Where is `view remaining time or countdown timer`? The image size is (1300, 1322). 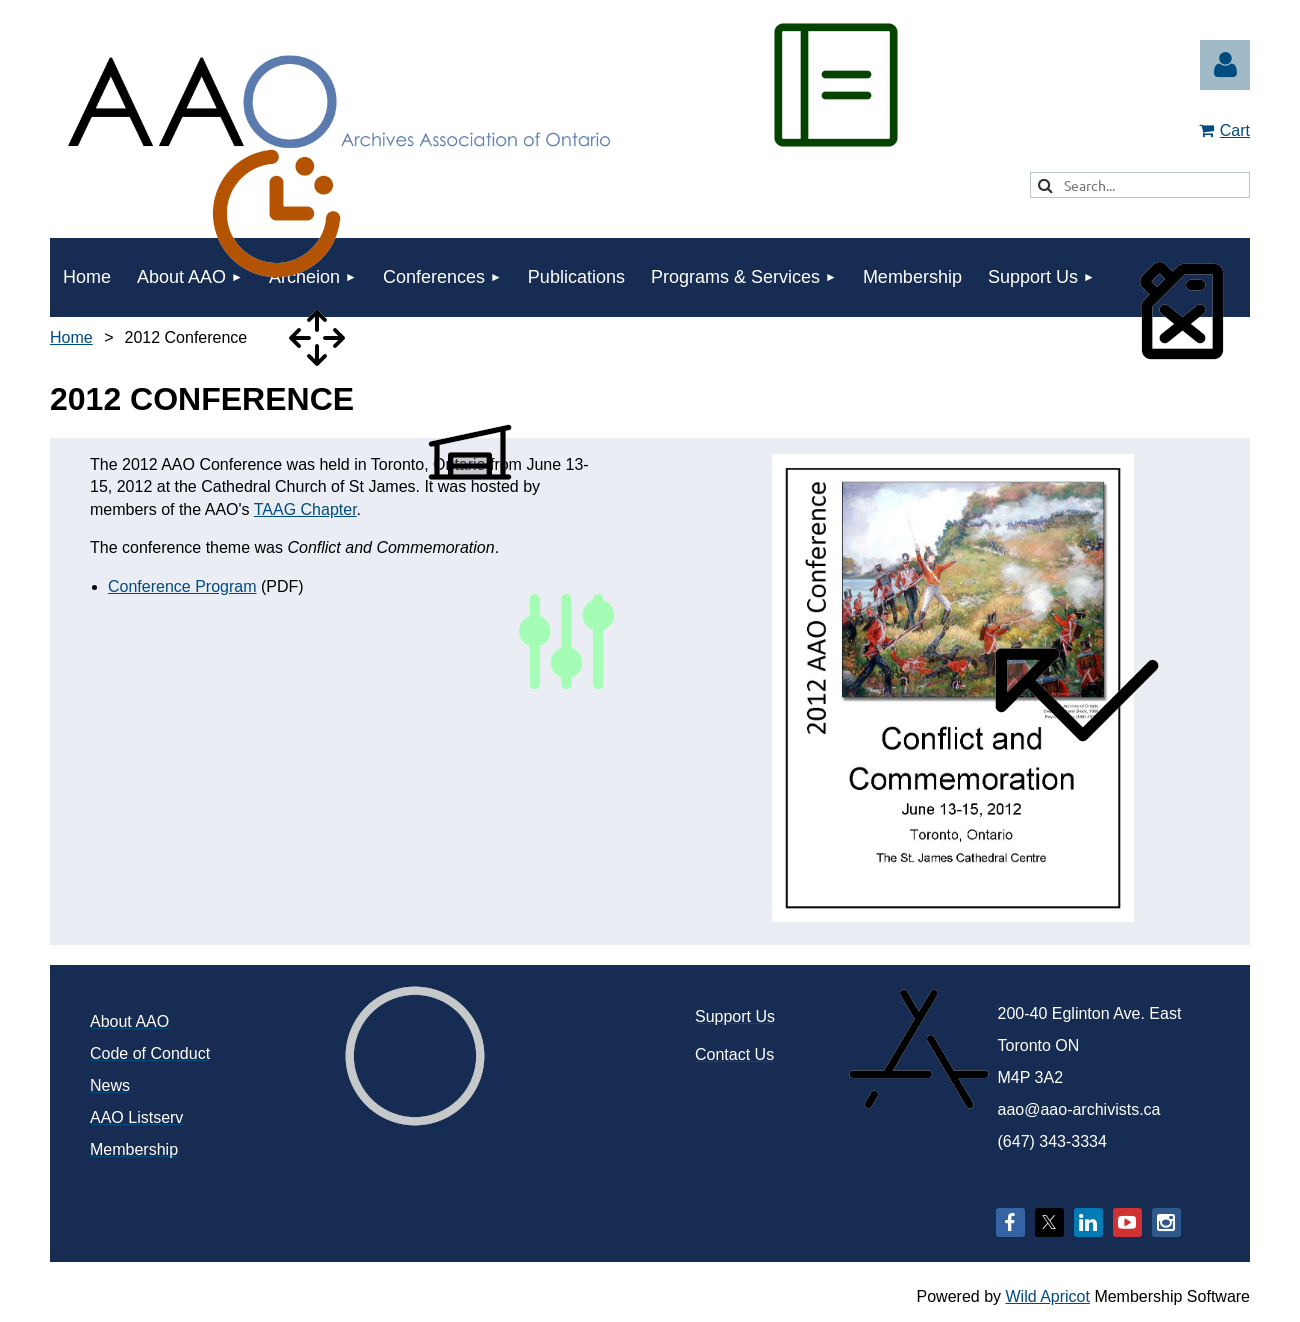 view remaining time or countdown timer is located at coordinates (276, 213).